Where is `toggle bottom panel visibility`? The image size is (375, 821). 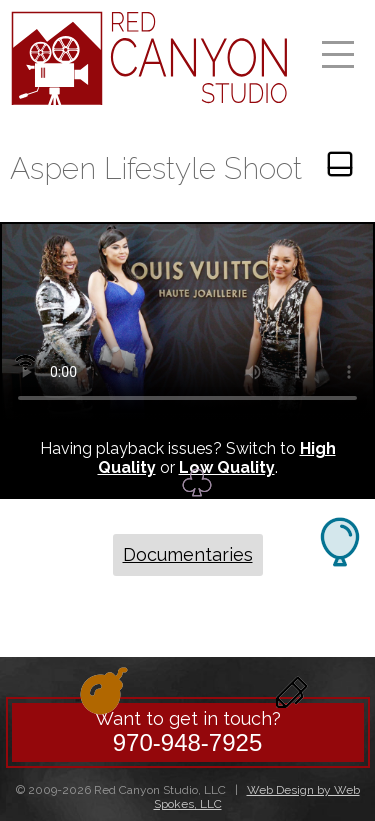
toggle bottom panel visibility is located at coordinates (340, 164).